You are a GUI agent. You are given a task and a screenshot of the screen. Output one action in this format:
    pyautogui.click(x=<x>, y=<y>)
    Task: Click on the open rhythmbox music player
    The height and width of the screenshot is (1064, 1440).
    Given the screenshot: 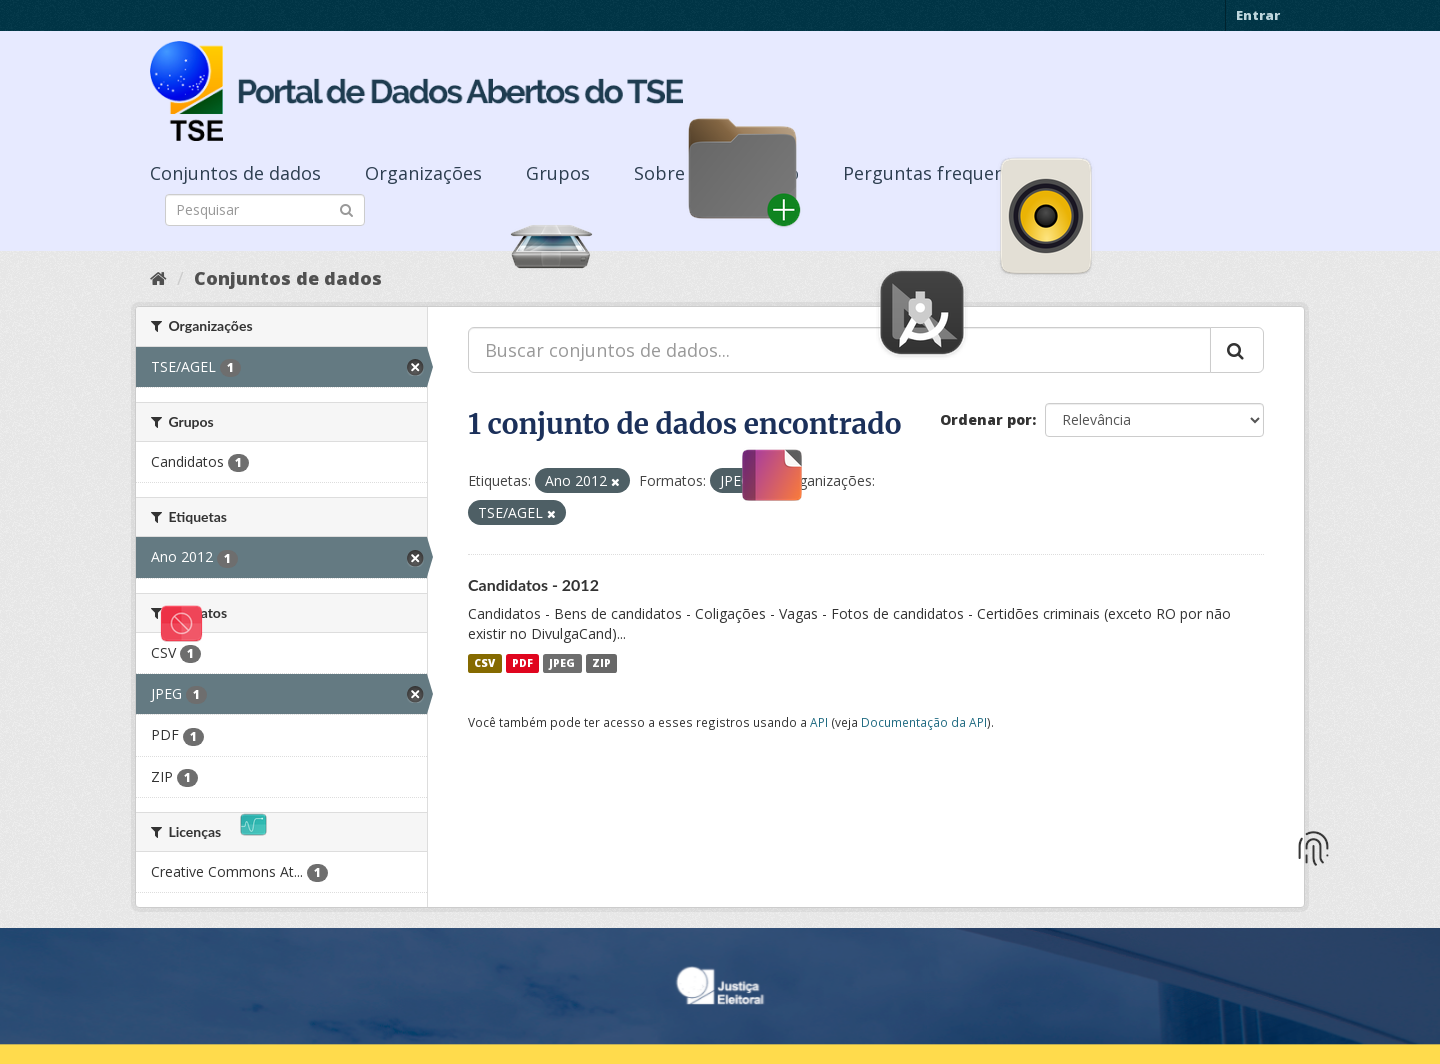 What is the action you would take?
    pyautogui.click(x=1046, y=216)
    